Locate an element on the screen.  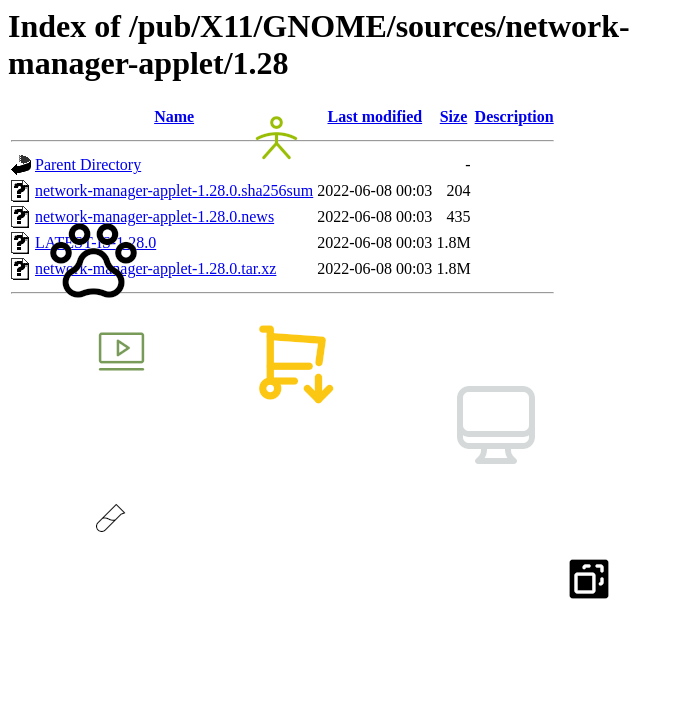
access experimental or beta features is located at coordinates (110, 518).